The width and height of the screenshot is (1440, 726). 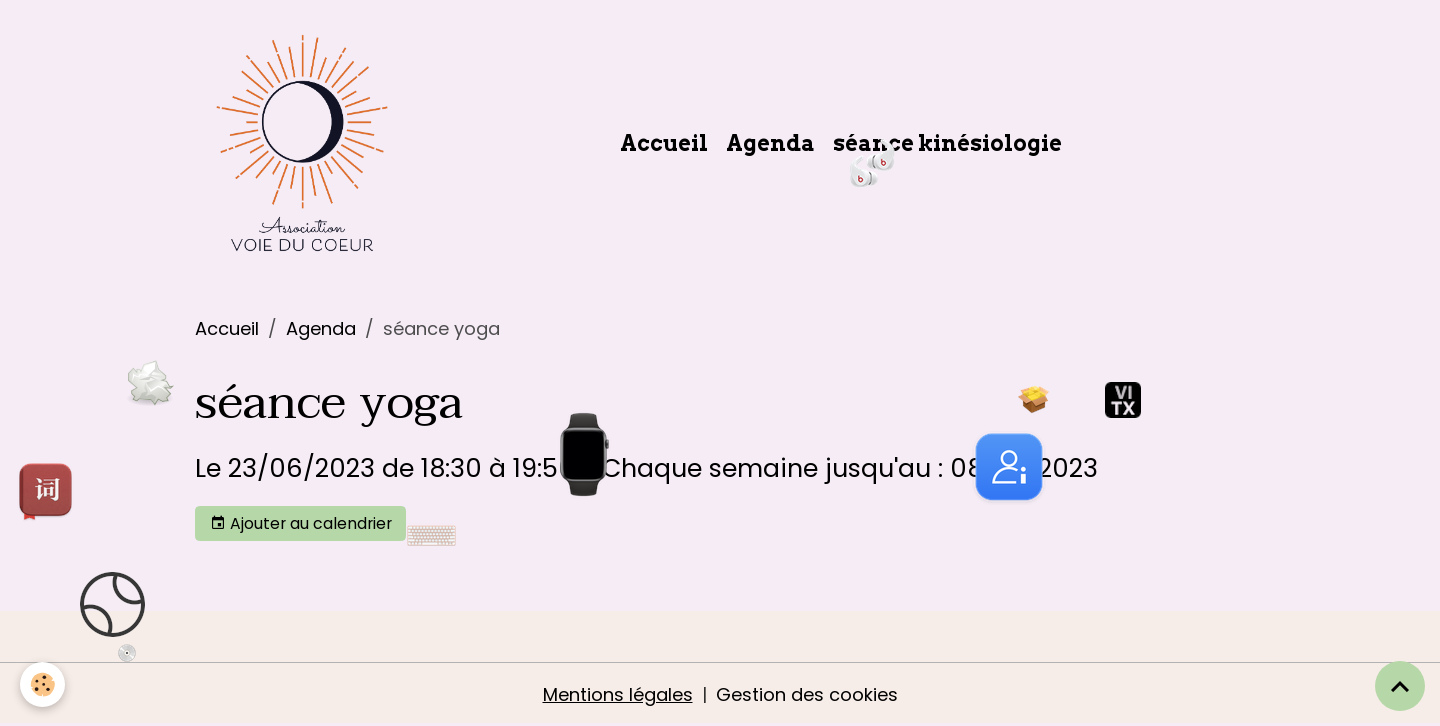 What do you see at coordinates (583, 454) in the screenshot?
I see `apple watch se 2 device icon` at bounding box center [583, 454].